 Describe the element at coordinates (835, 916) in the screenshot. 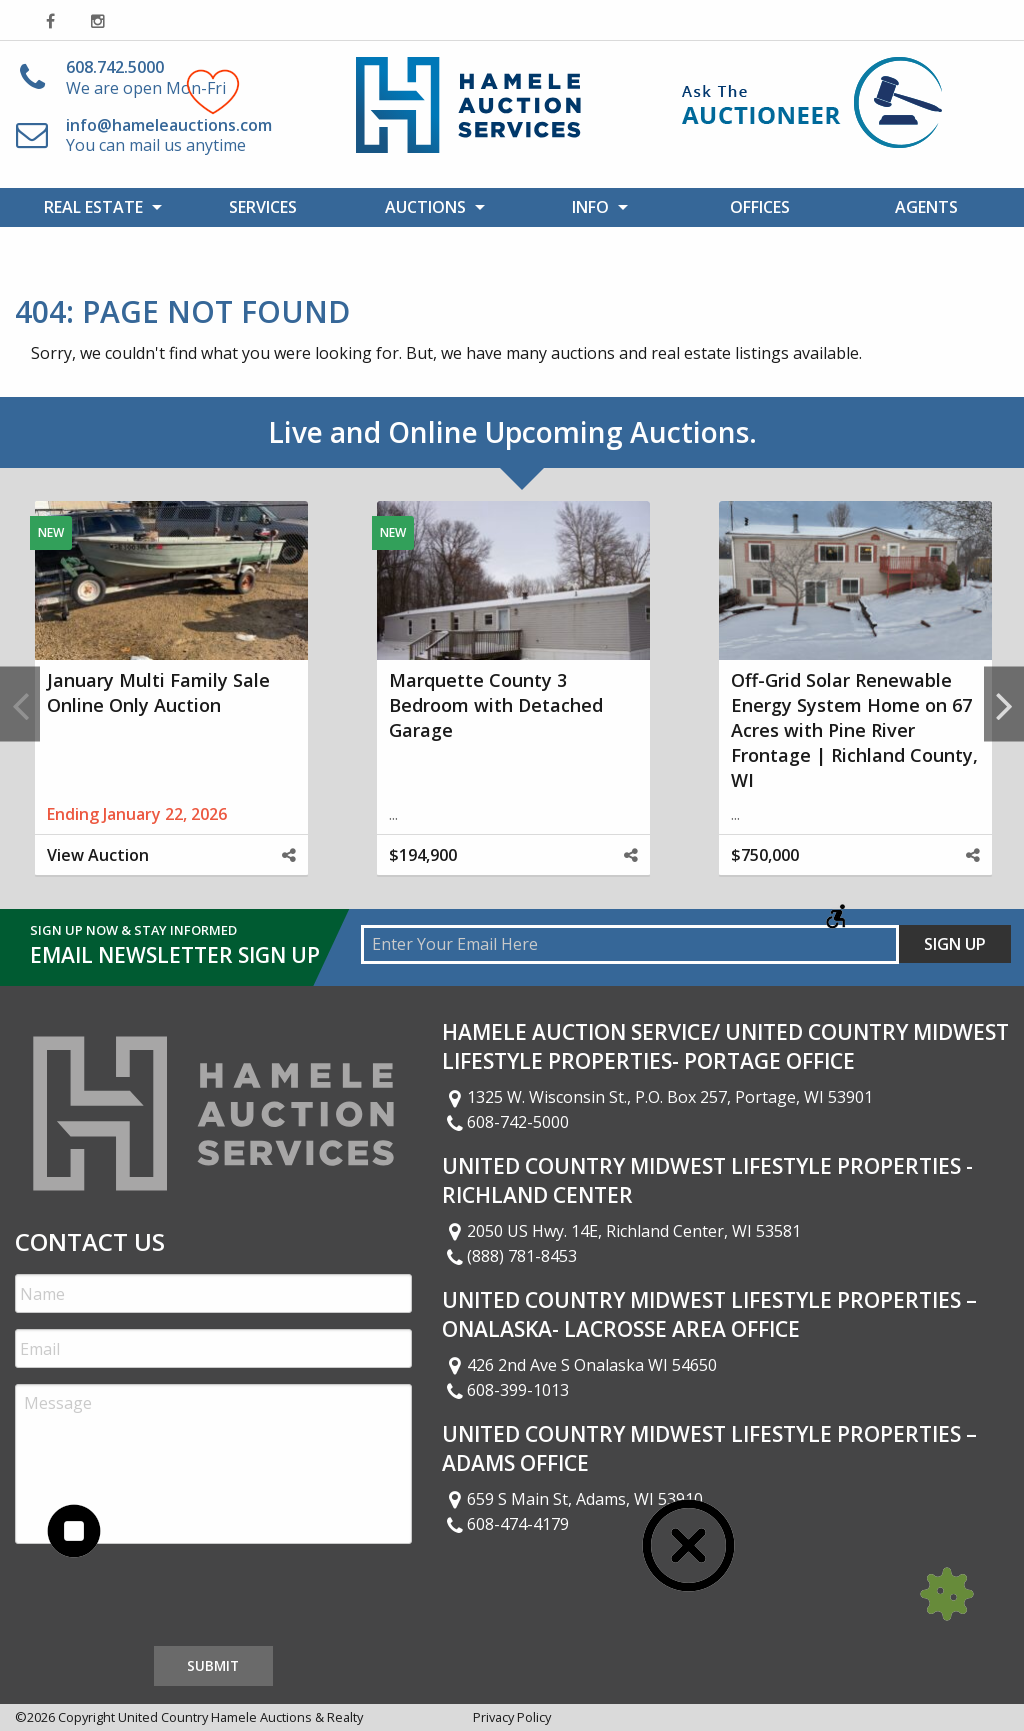

I see `indicates wheelchair accessibility available` at that location.